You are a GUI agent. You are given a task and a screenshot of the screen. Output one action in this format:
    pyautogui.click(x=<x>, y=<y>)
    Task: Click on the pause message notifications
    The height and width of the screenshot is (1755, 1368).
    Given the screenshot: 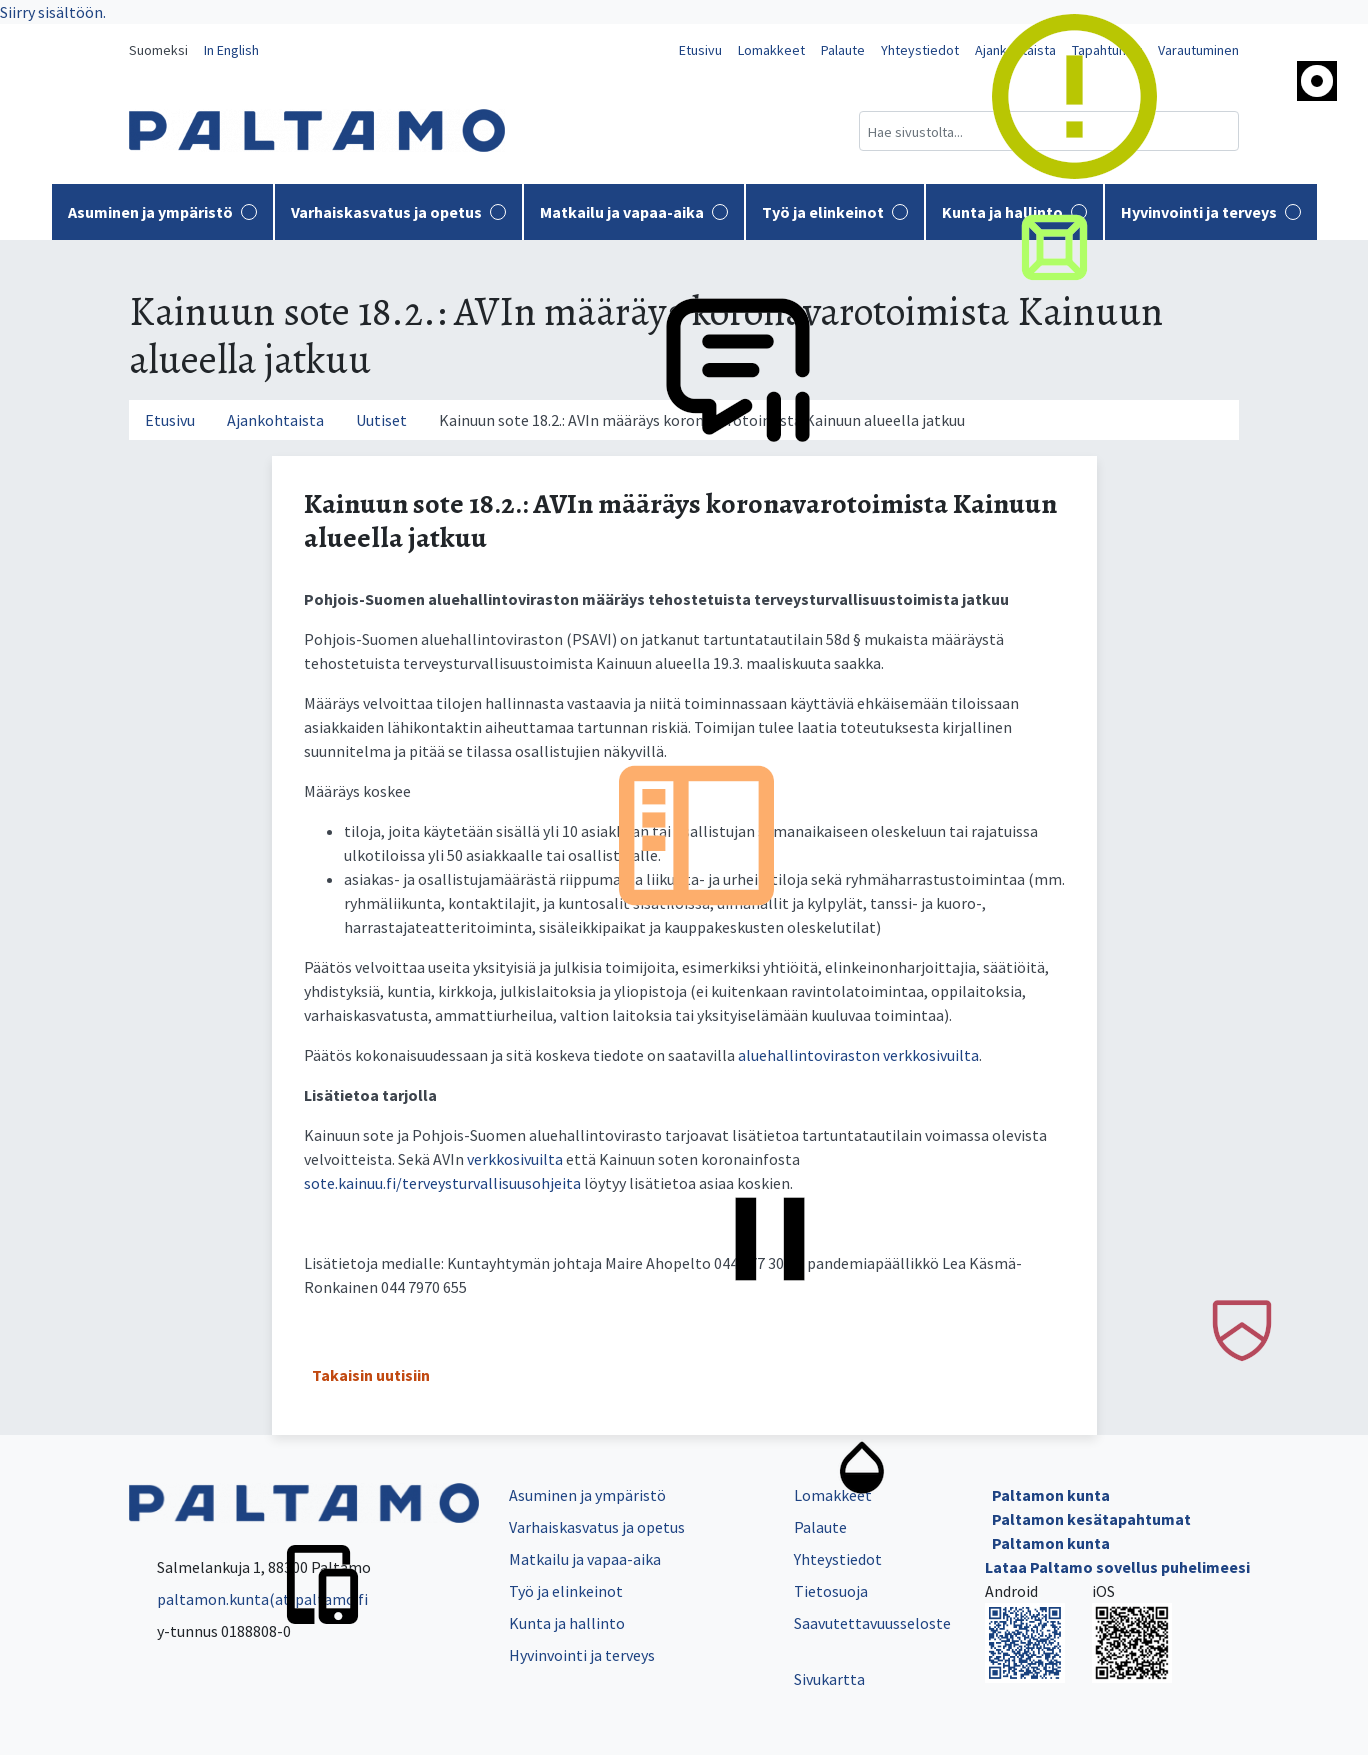 What is the action you would take?
    pyautogui.click(x=738, y=363)
    